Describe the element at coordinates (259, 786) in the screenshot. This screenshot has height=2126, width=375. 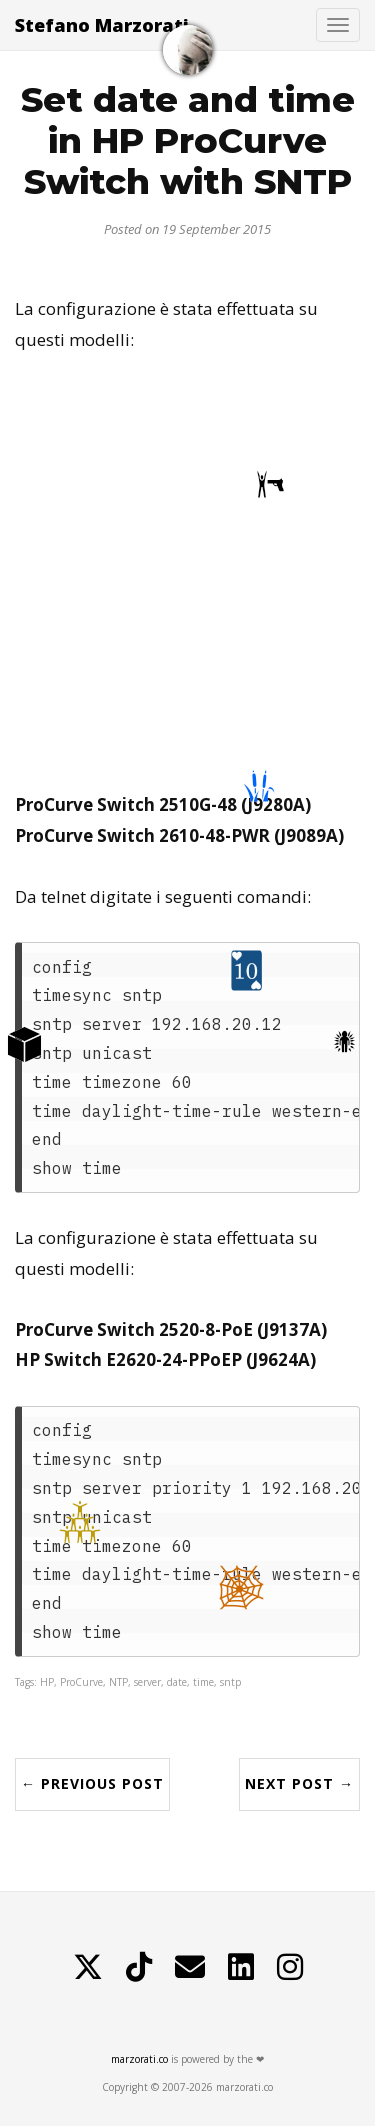
I see `indicates a wetland or marsh environment in a game` at that location.